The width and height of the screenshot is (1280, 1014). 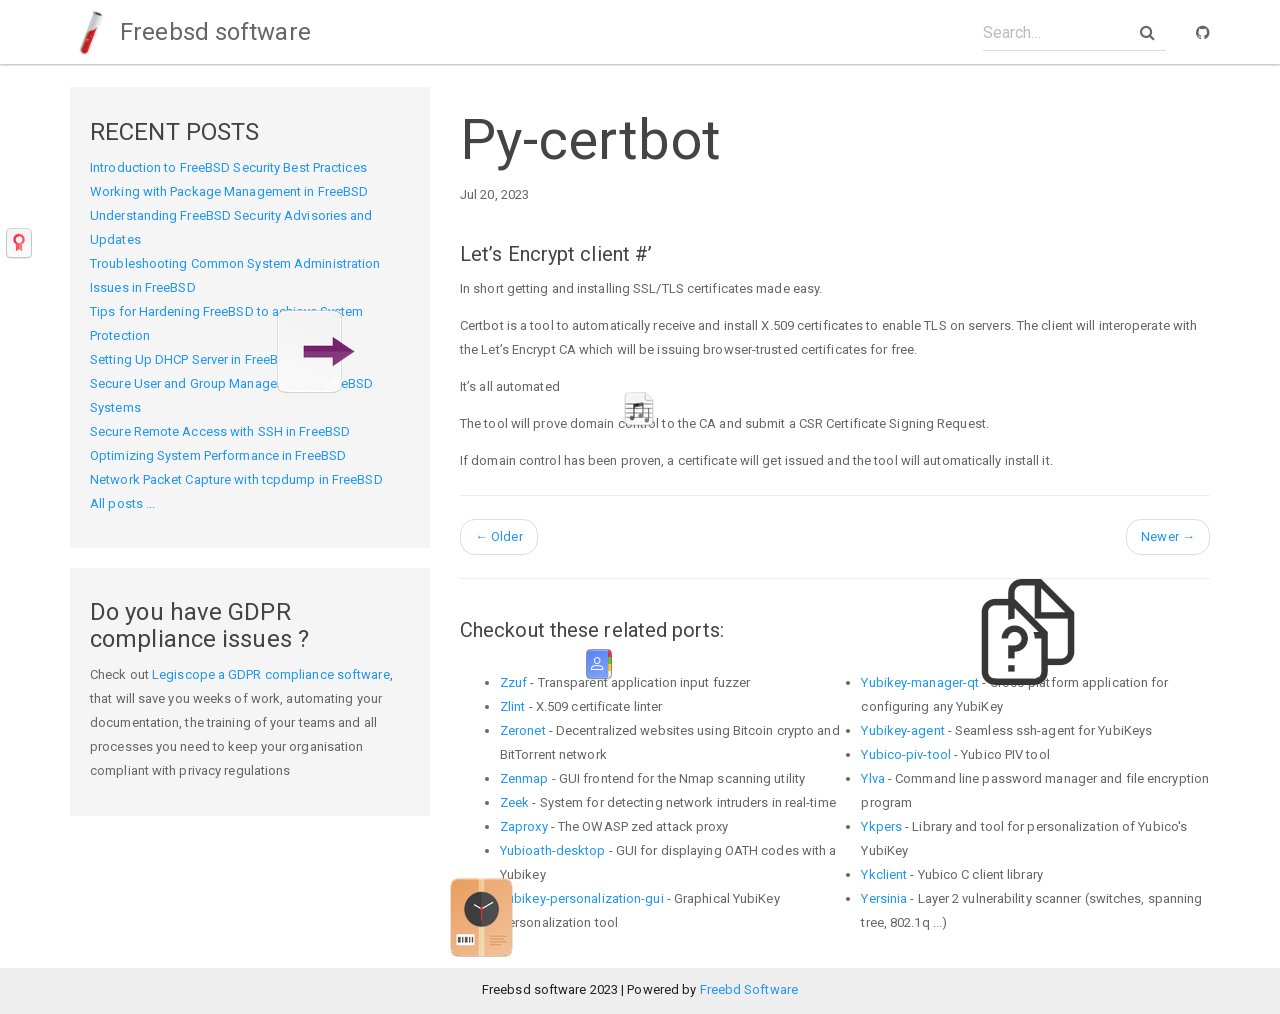 I want to click on package manager is processing or waiting, so click(x=481, y=917).